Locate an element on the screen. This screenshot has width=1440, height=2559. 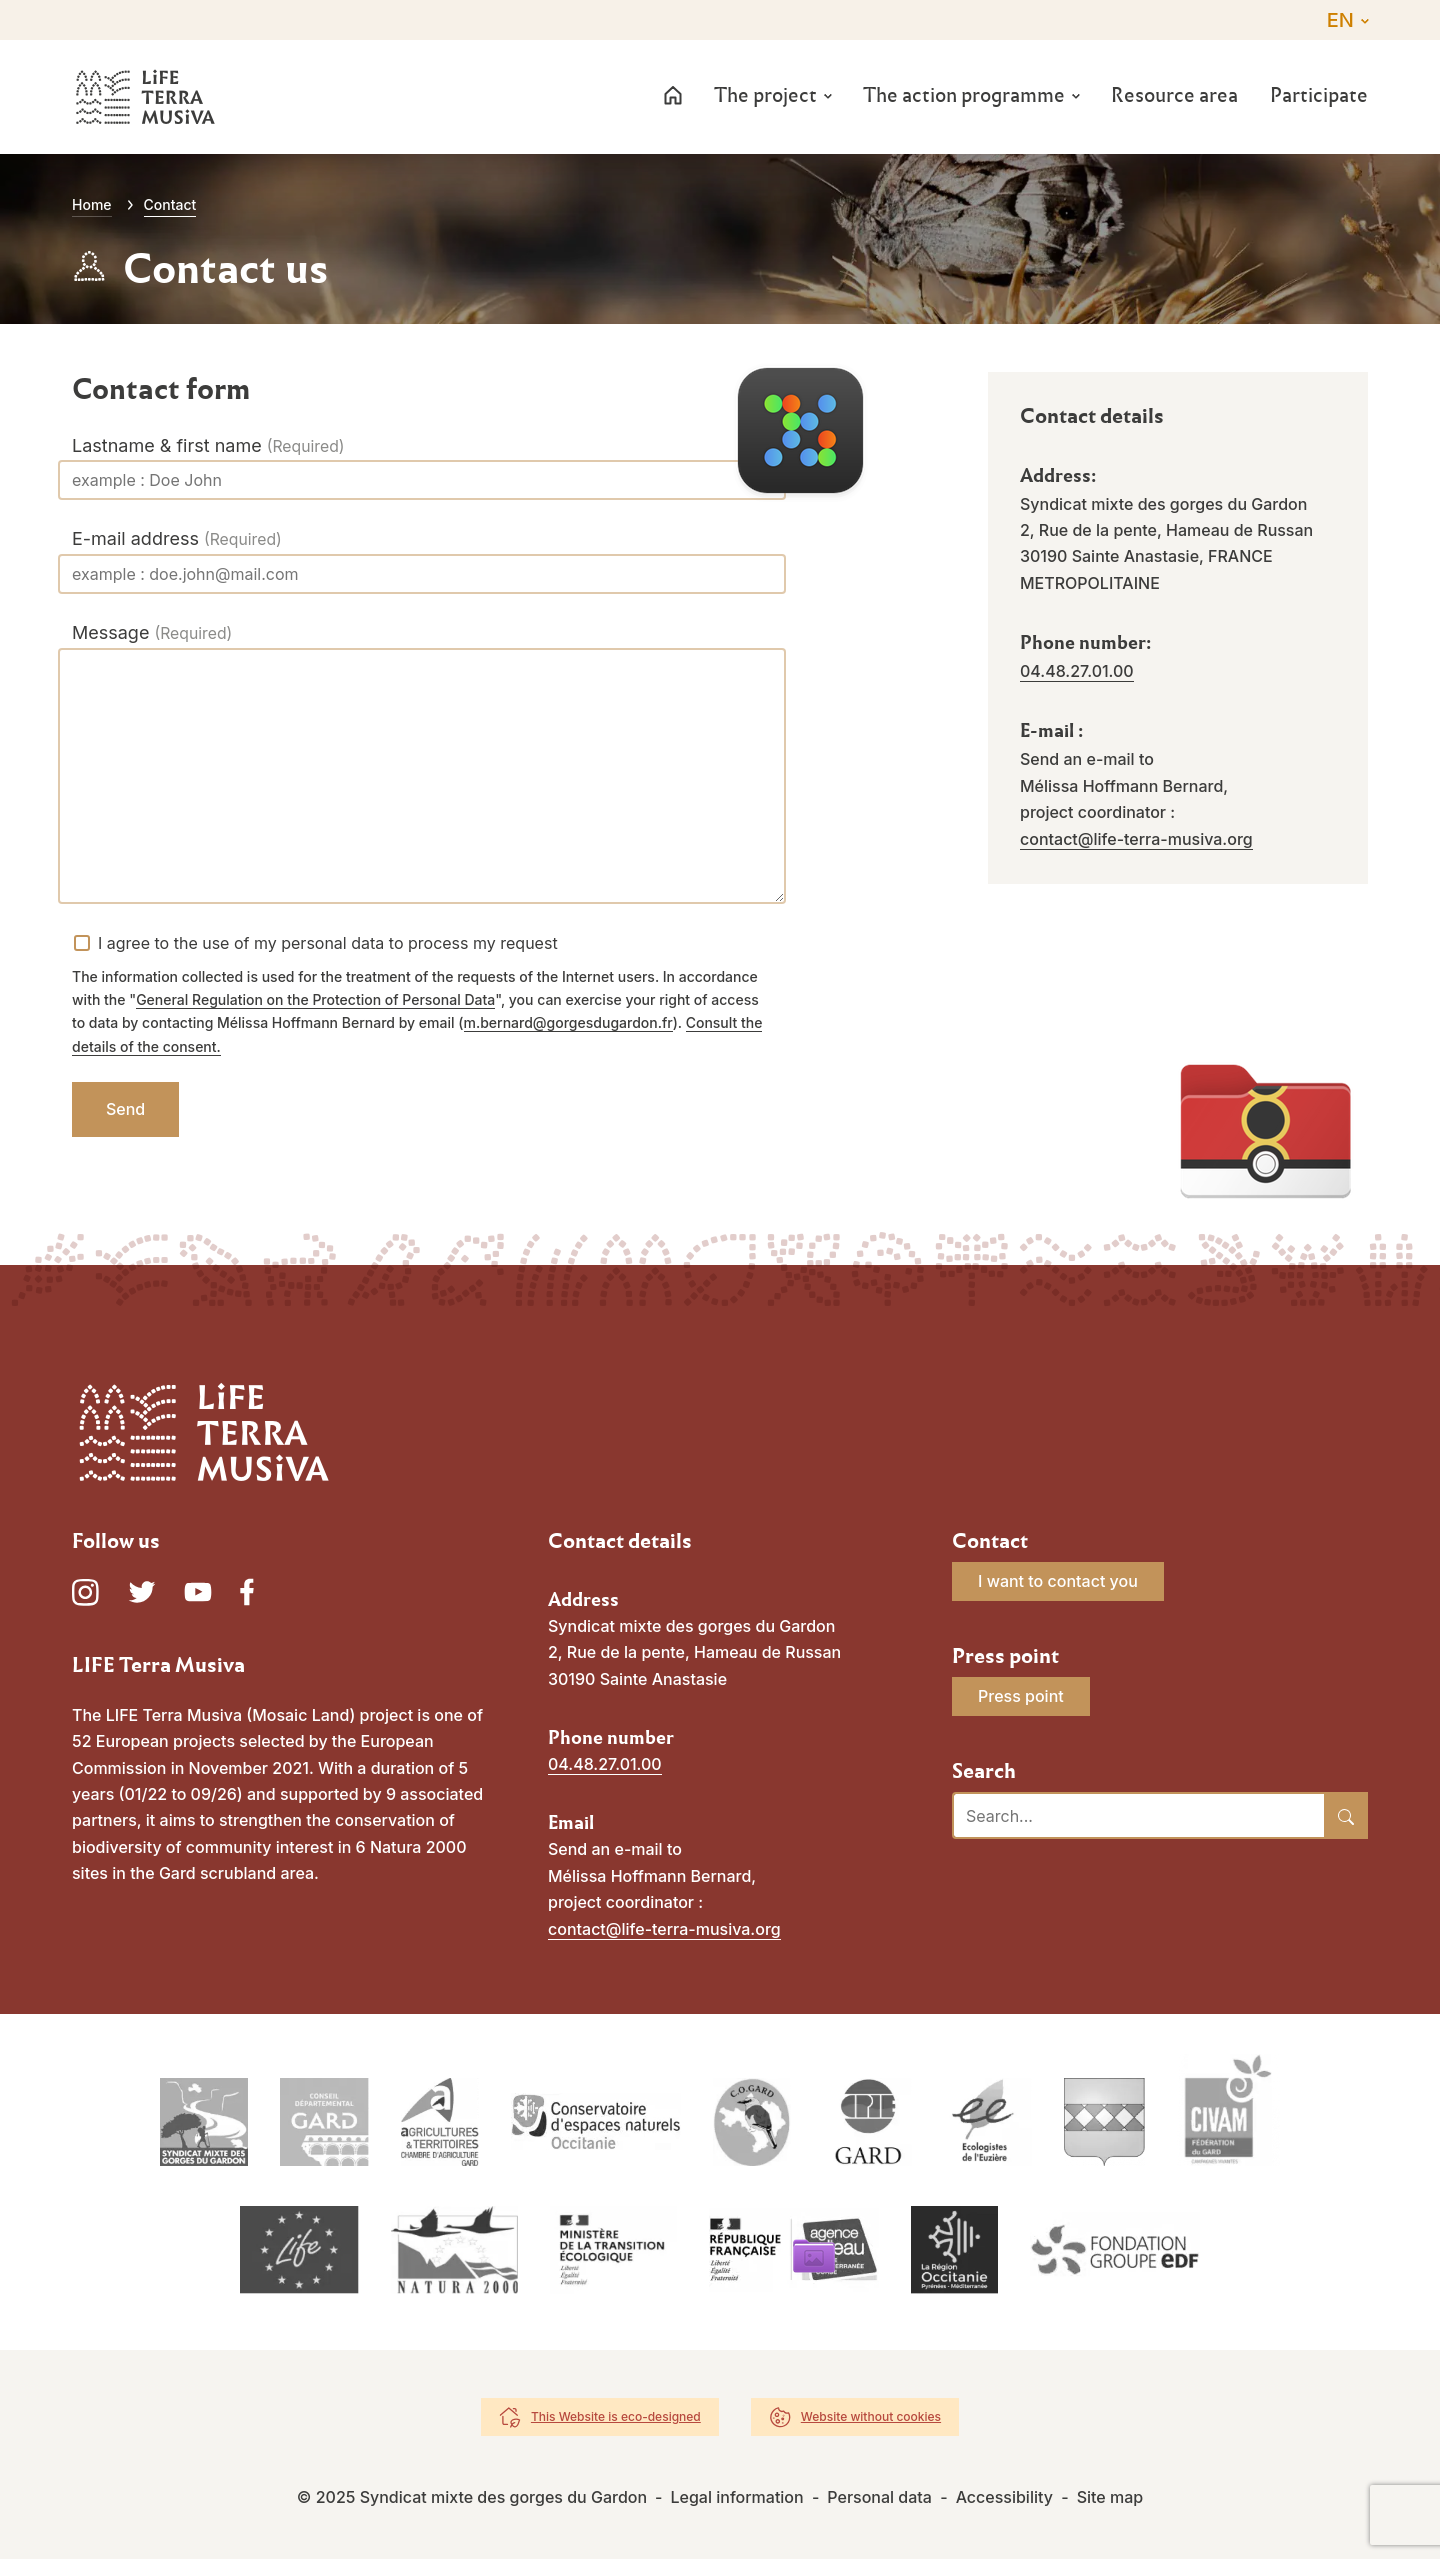
open pokémon repeat ball themed folder is located at coordinates (1265, 1136).